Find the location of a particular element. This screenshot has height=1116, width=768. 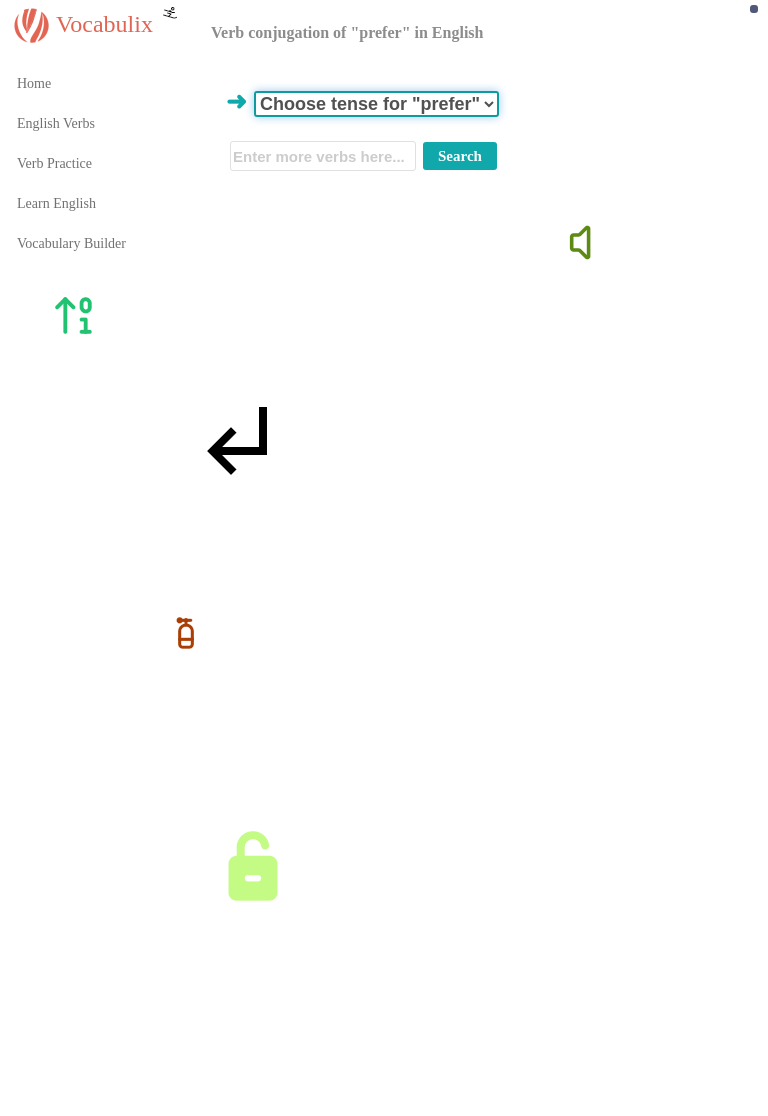

access scuba diving equipment or gear is located at coordinates (186, 633).